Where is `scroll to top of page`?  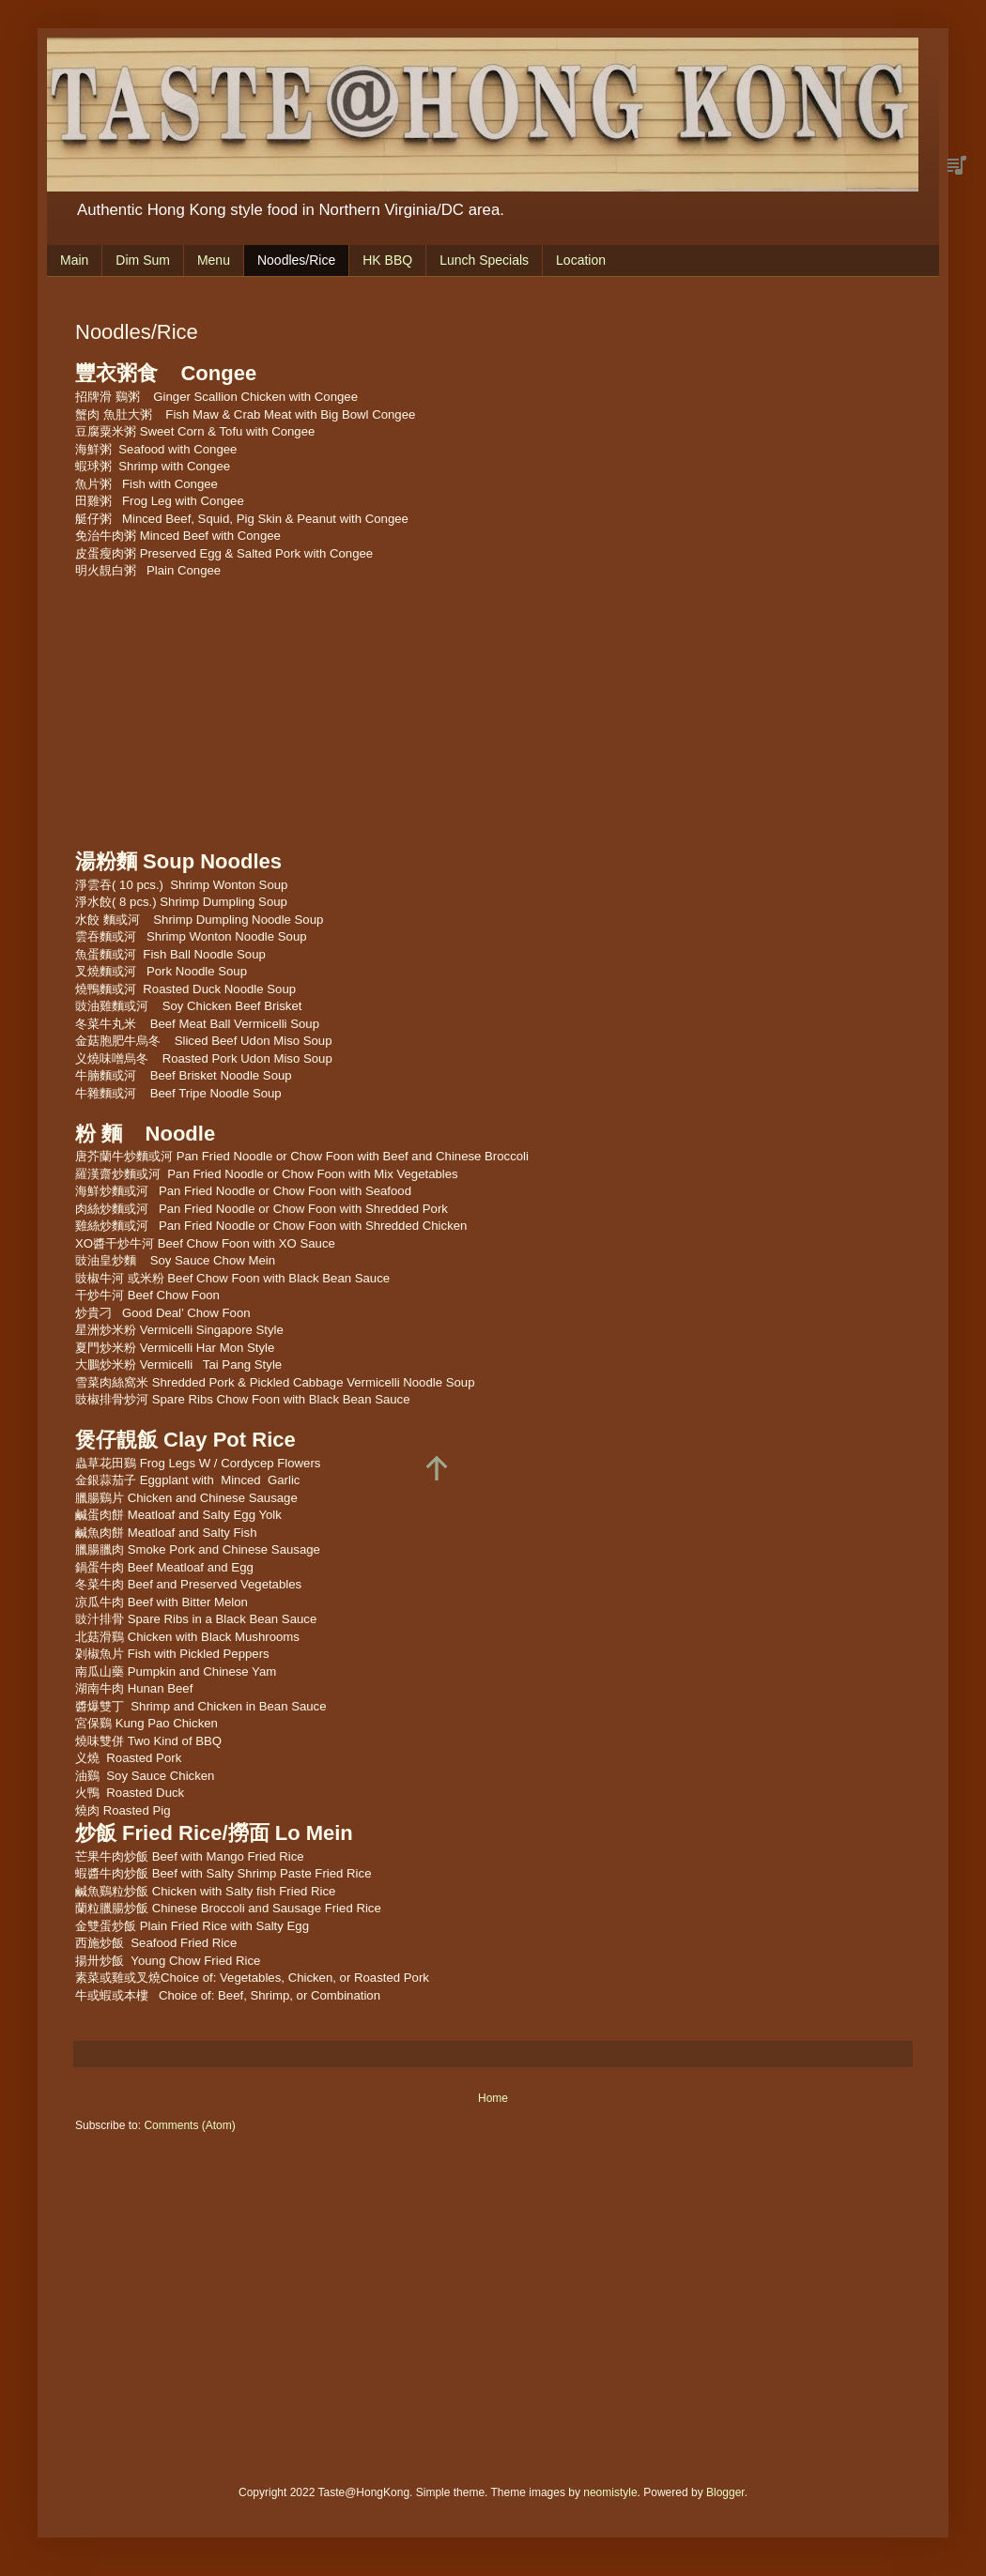 scroll to top of page is located at coordinates (437, 1468).